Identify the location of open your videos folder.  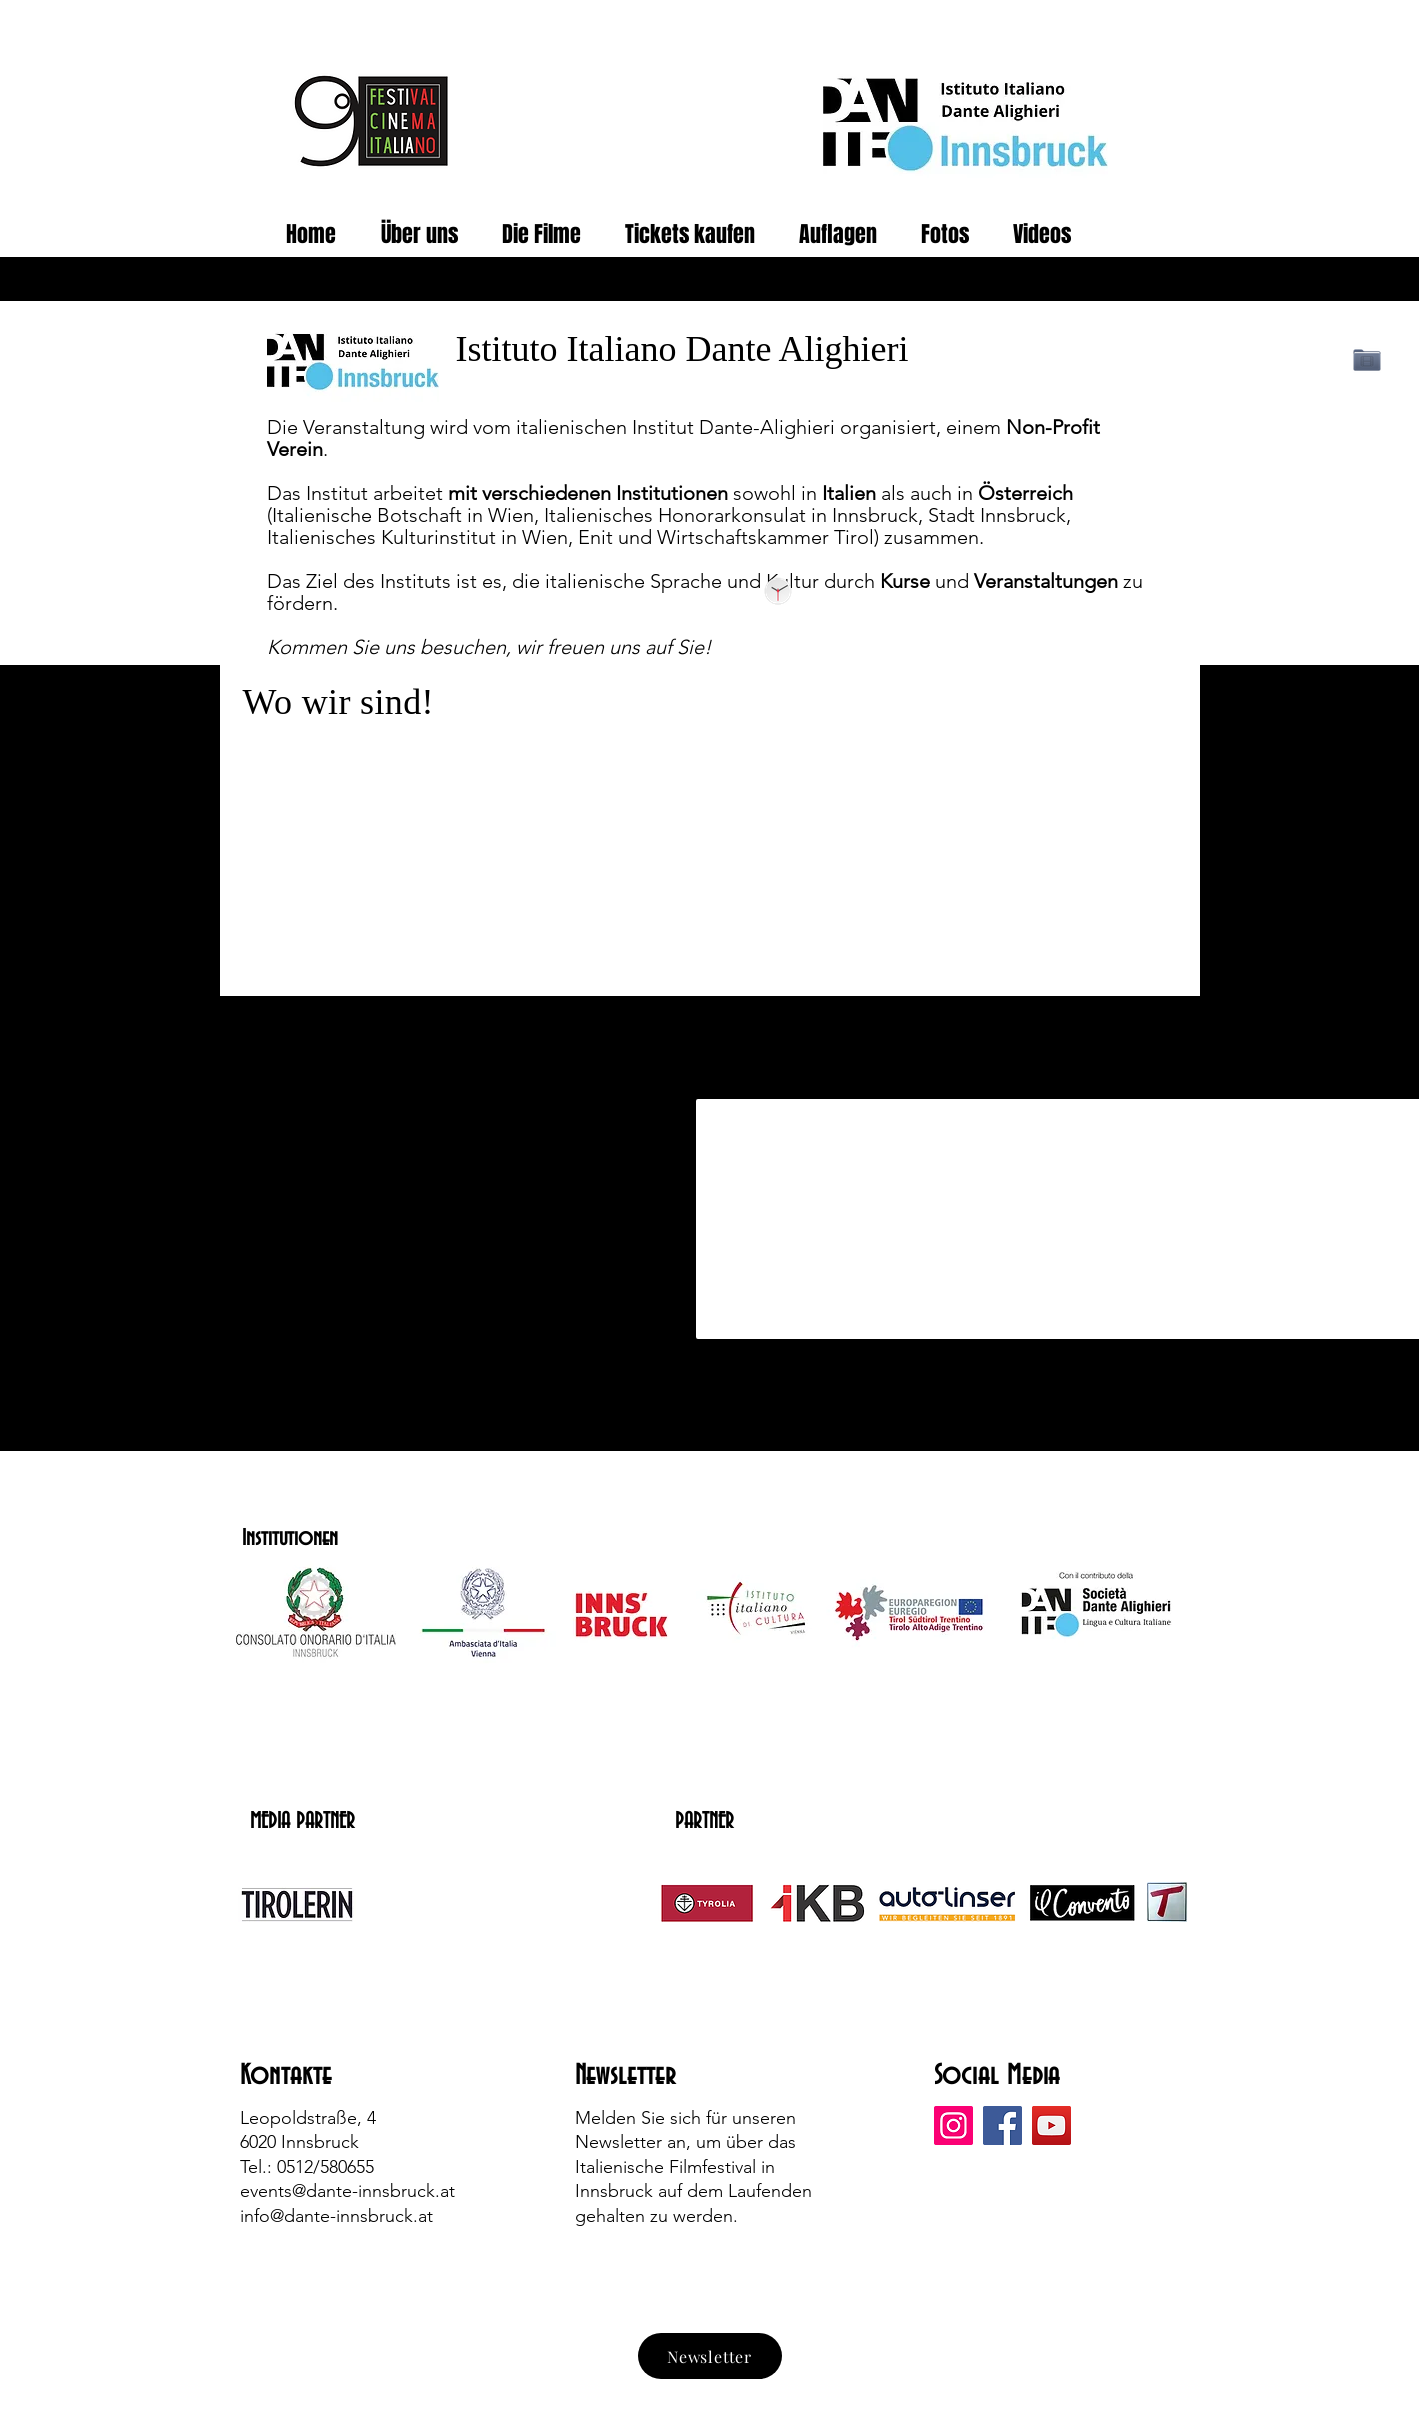
(1367, 360).